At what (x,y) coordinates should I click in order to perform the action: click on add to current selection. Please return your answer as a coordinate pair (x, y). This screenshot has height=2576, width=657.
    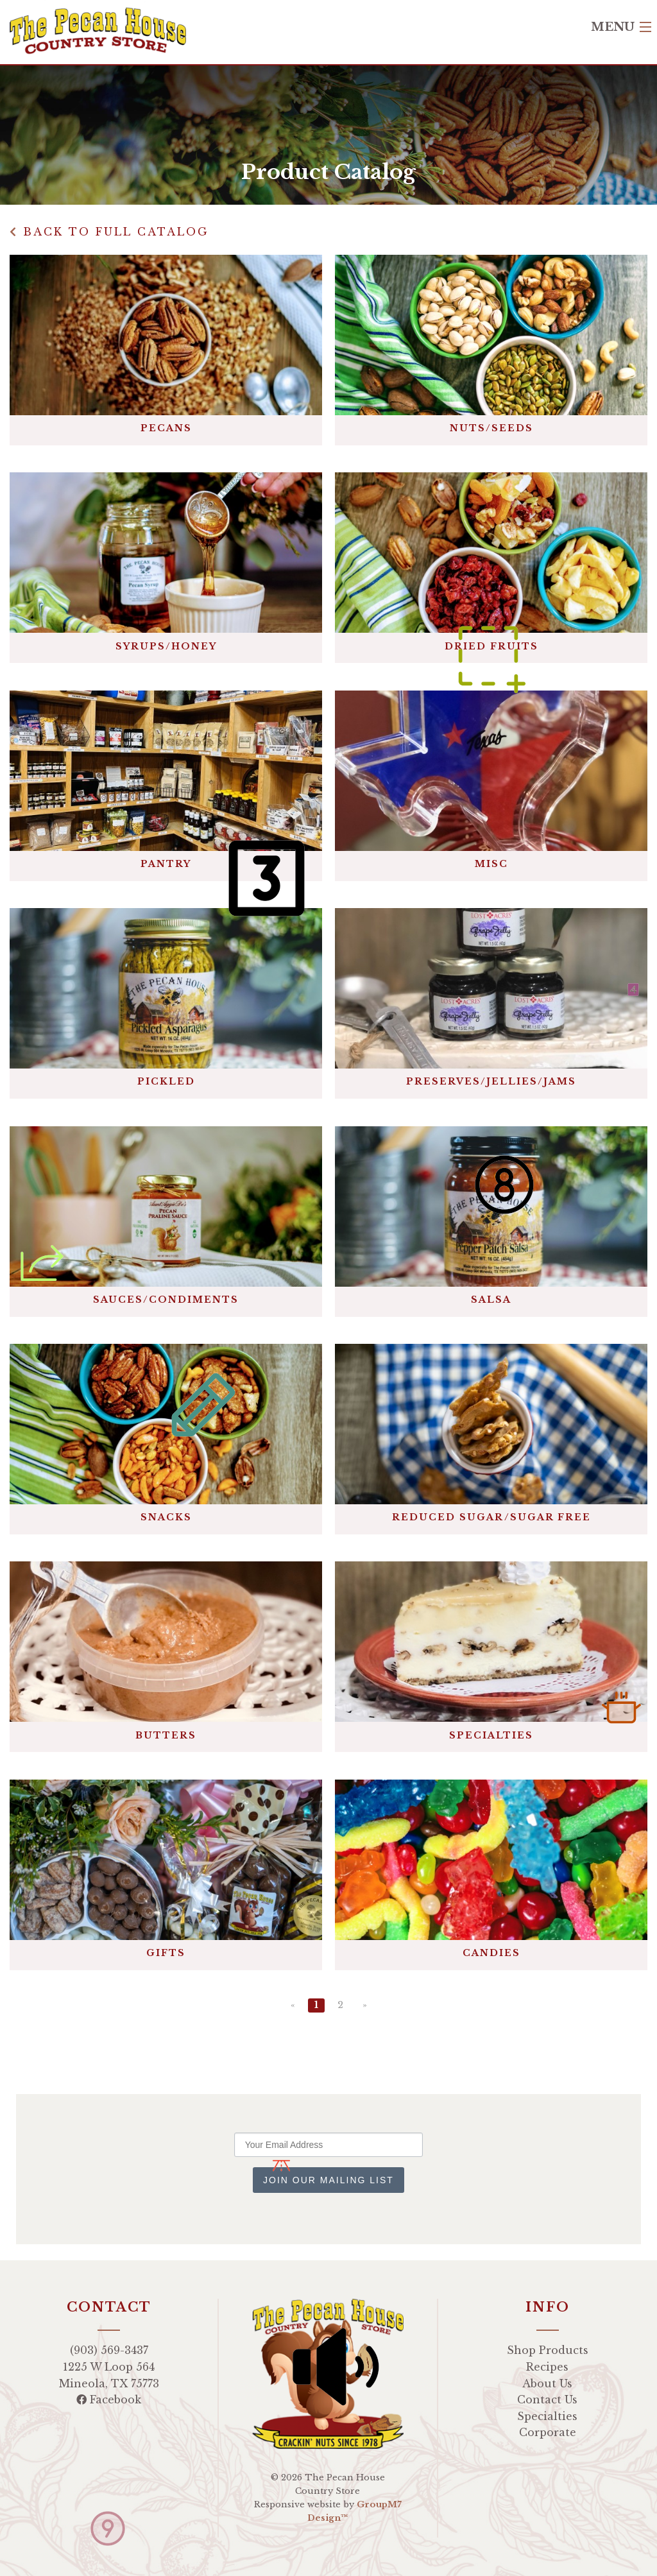
    Looking at the image, I should click on (488, 656).